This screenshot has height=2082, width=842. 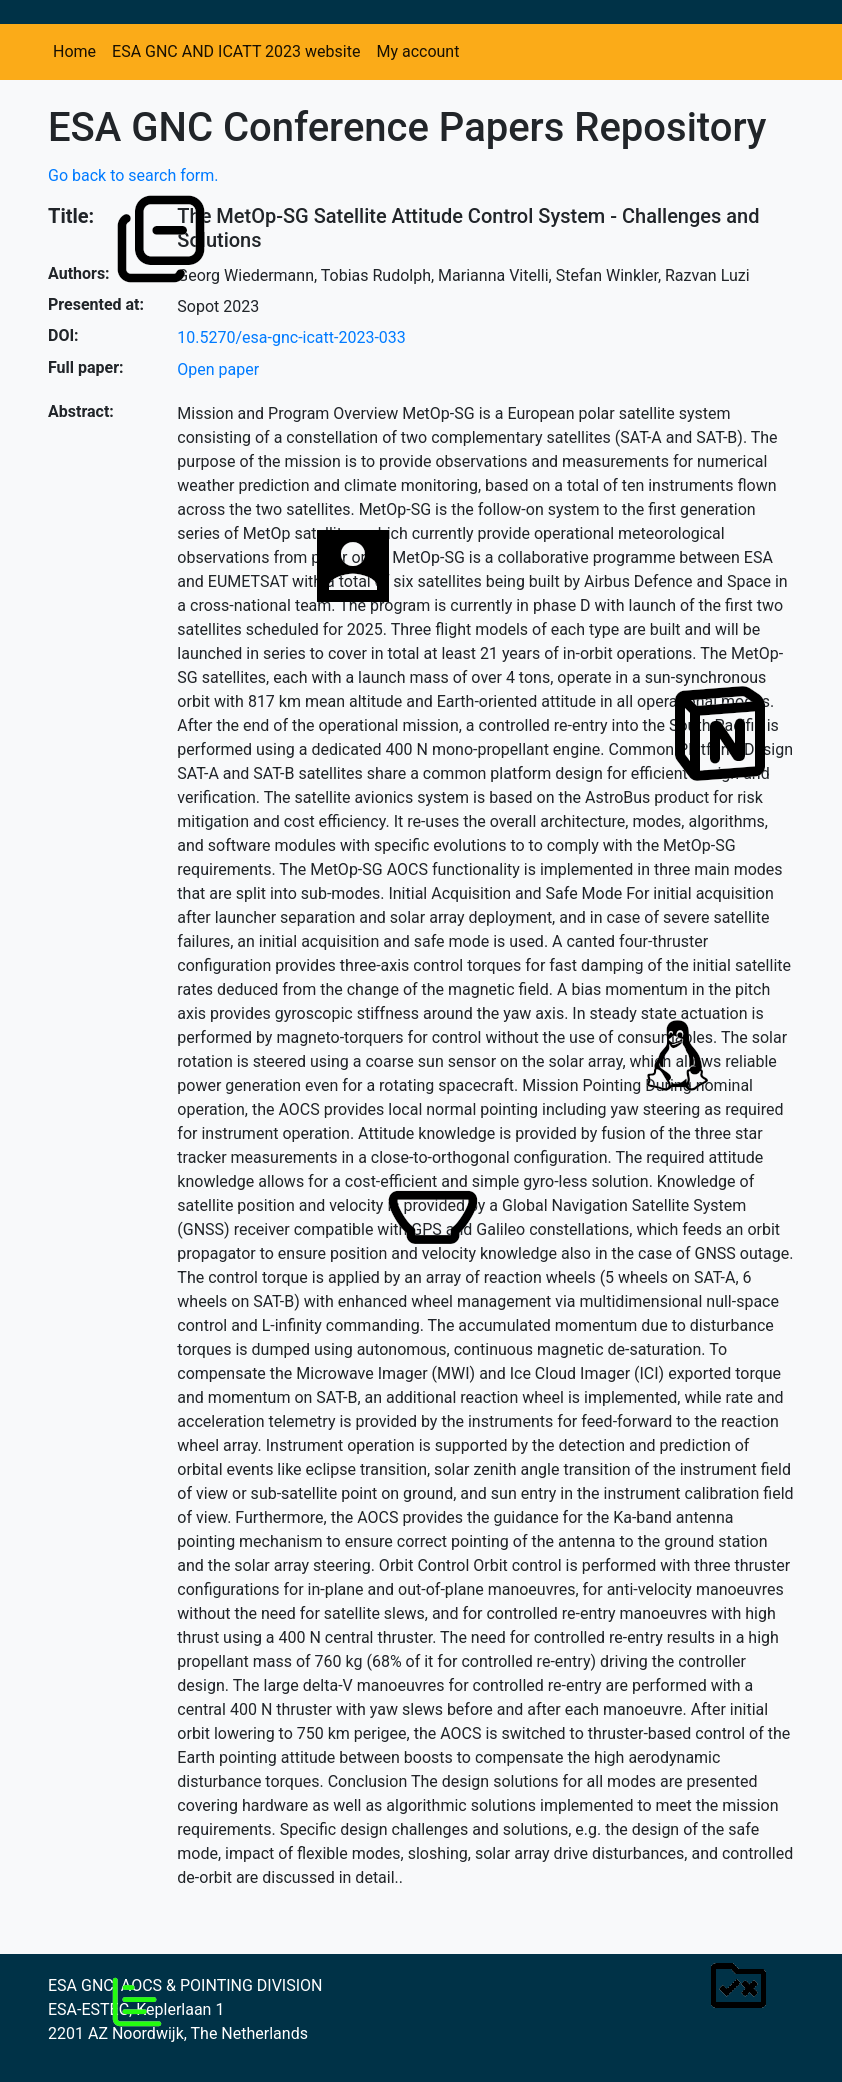 What do you see at coordinates (433, 1213) in the screenshot?
I see `access food or recipe features` at bounding box center [433, 1213].